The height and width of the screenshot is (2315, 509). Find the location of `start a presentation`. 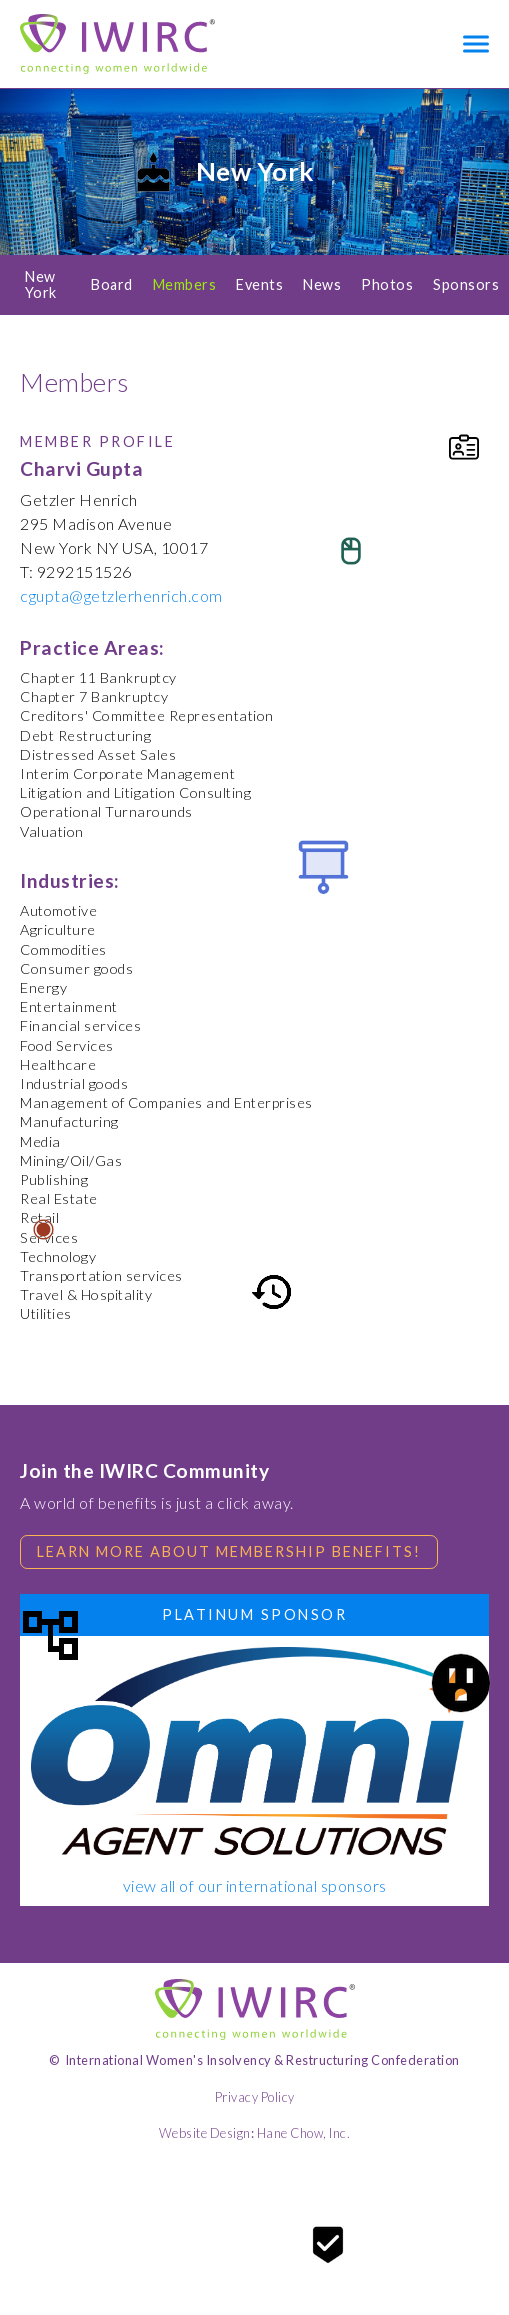

start a presentation is located at coordinates (323, 863).